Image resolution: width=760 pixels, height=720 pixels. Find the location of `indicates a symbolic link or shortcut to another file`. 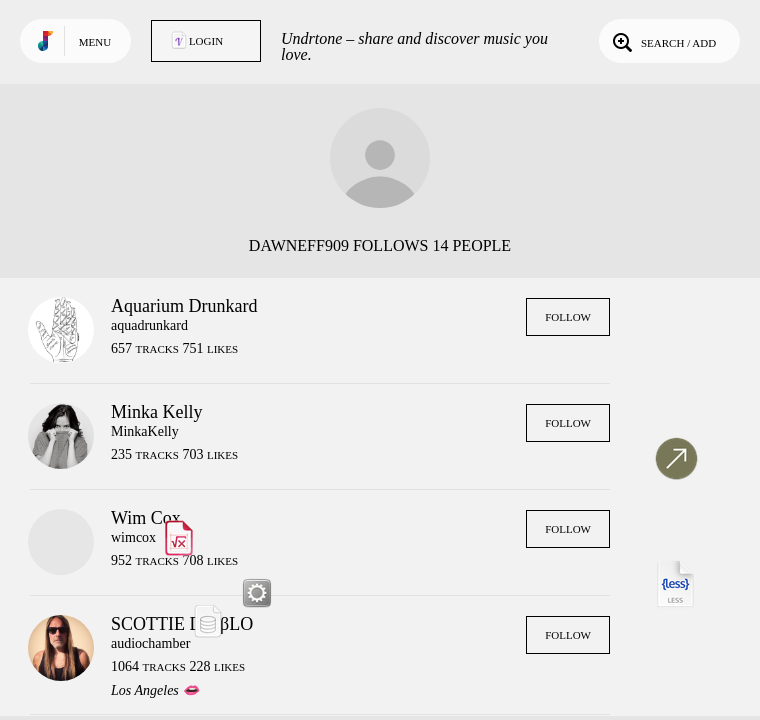

indicates a symbolic link or shortcut to another file is located at coordinates (676, 458).